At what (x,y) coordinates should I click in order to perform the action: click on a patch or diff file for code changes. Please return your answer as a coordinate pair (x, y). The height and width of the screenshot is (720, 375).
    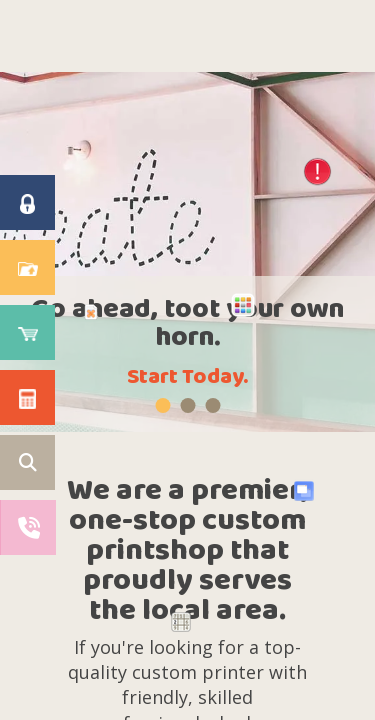
    Looking at the image, I should click on (91, 312).